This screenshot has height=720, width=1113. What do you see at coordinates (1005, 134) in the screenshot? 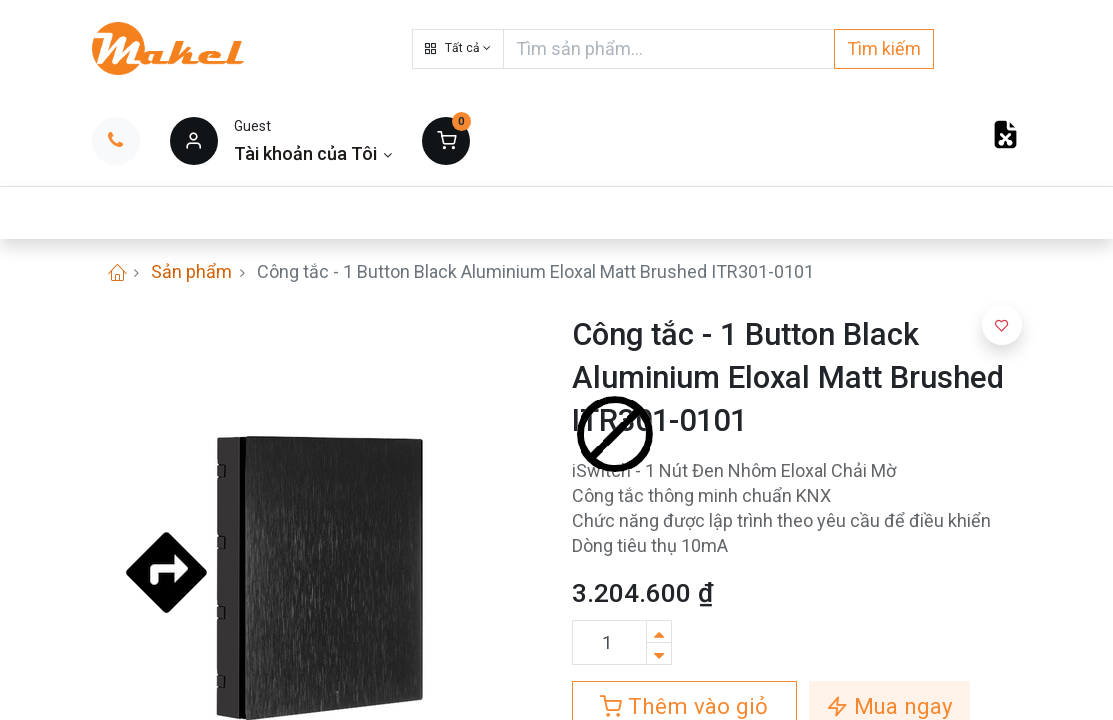
I see `cut or trim a document` at bounding box center [1005, 134].